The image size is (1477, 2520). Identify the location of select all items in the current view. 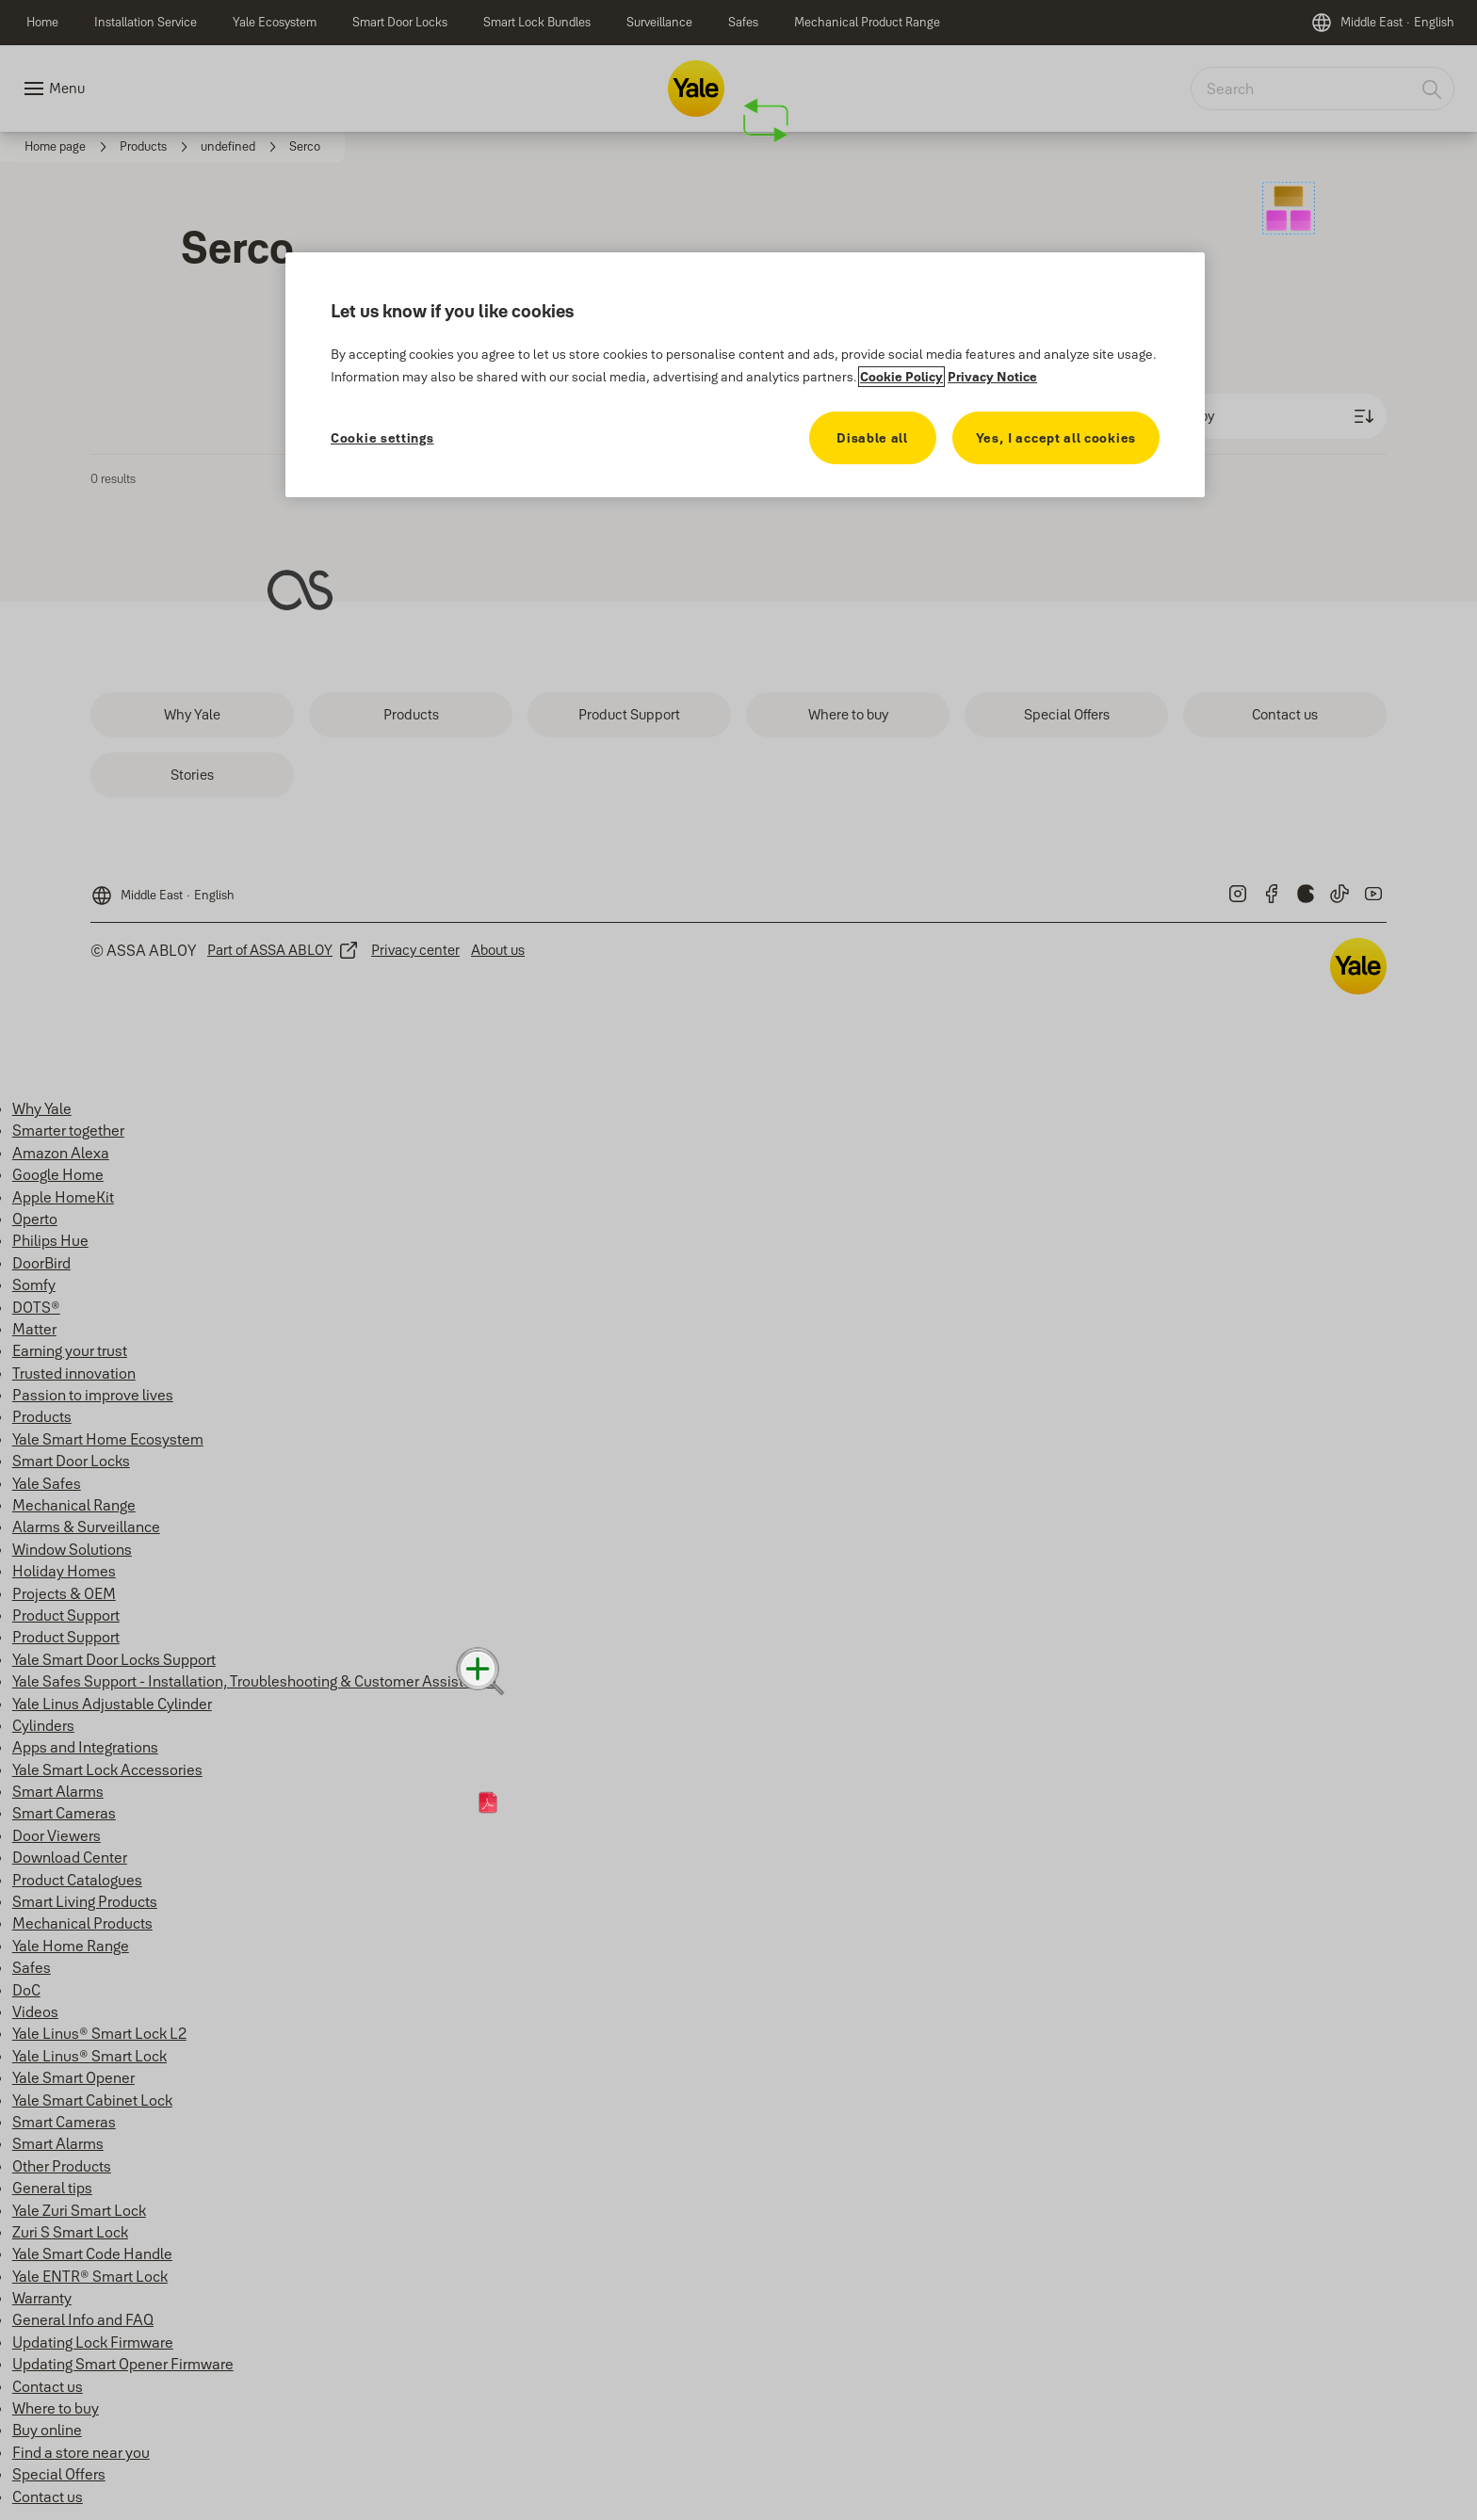
(1289, 208).